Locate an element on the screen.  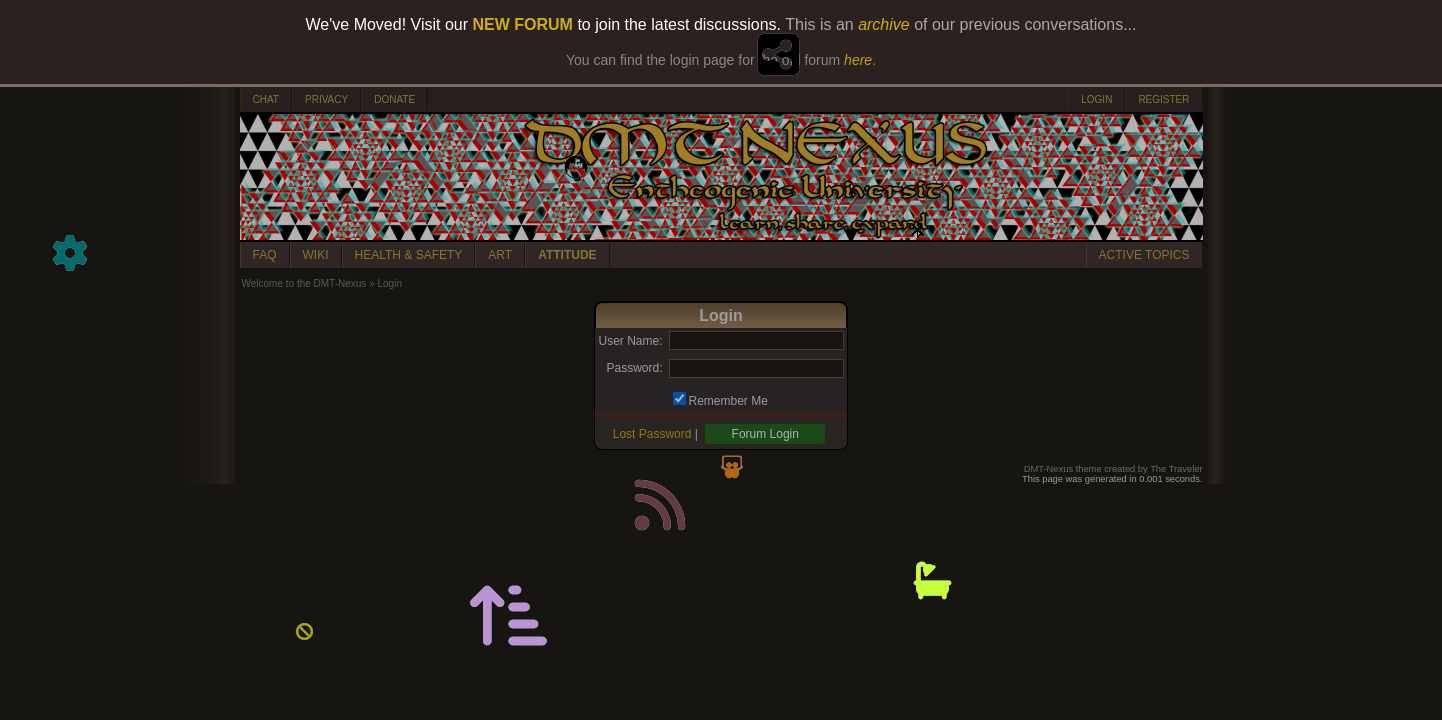
share content to social media or other apps is located at coordinates (778, 54).